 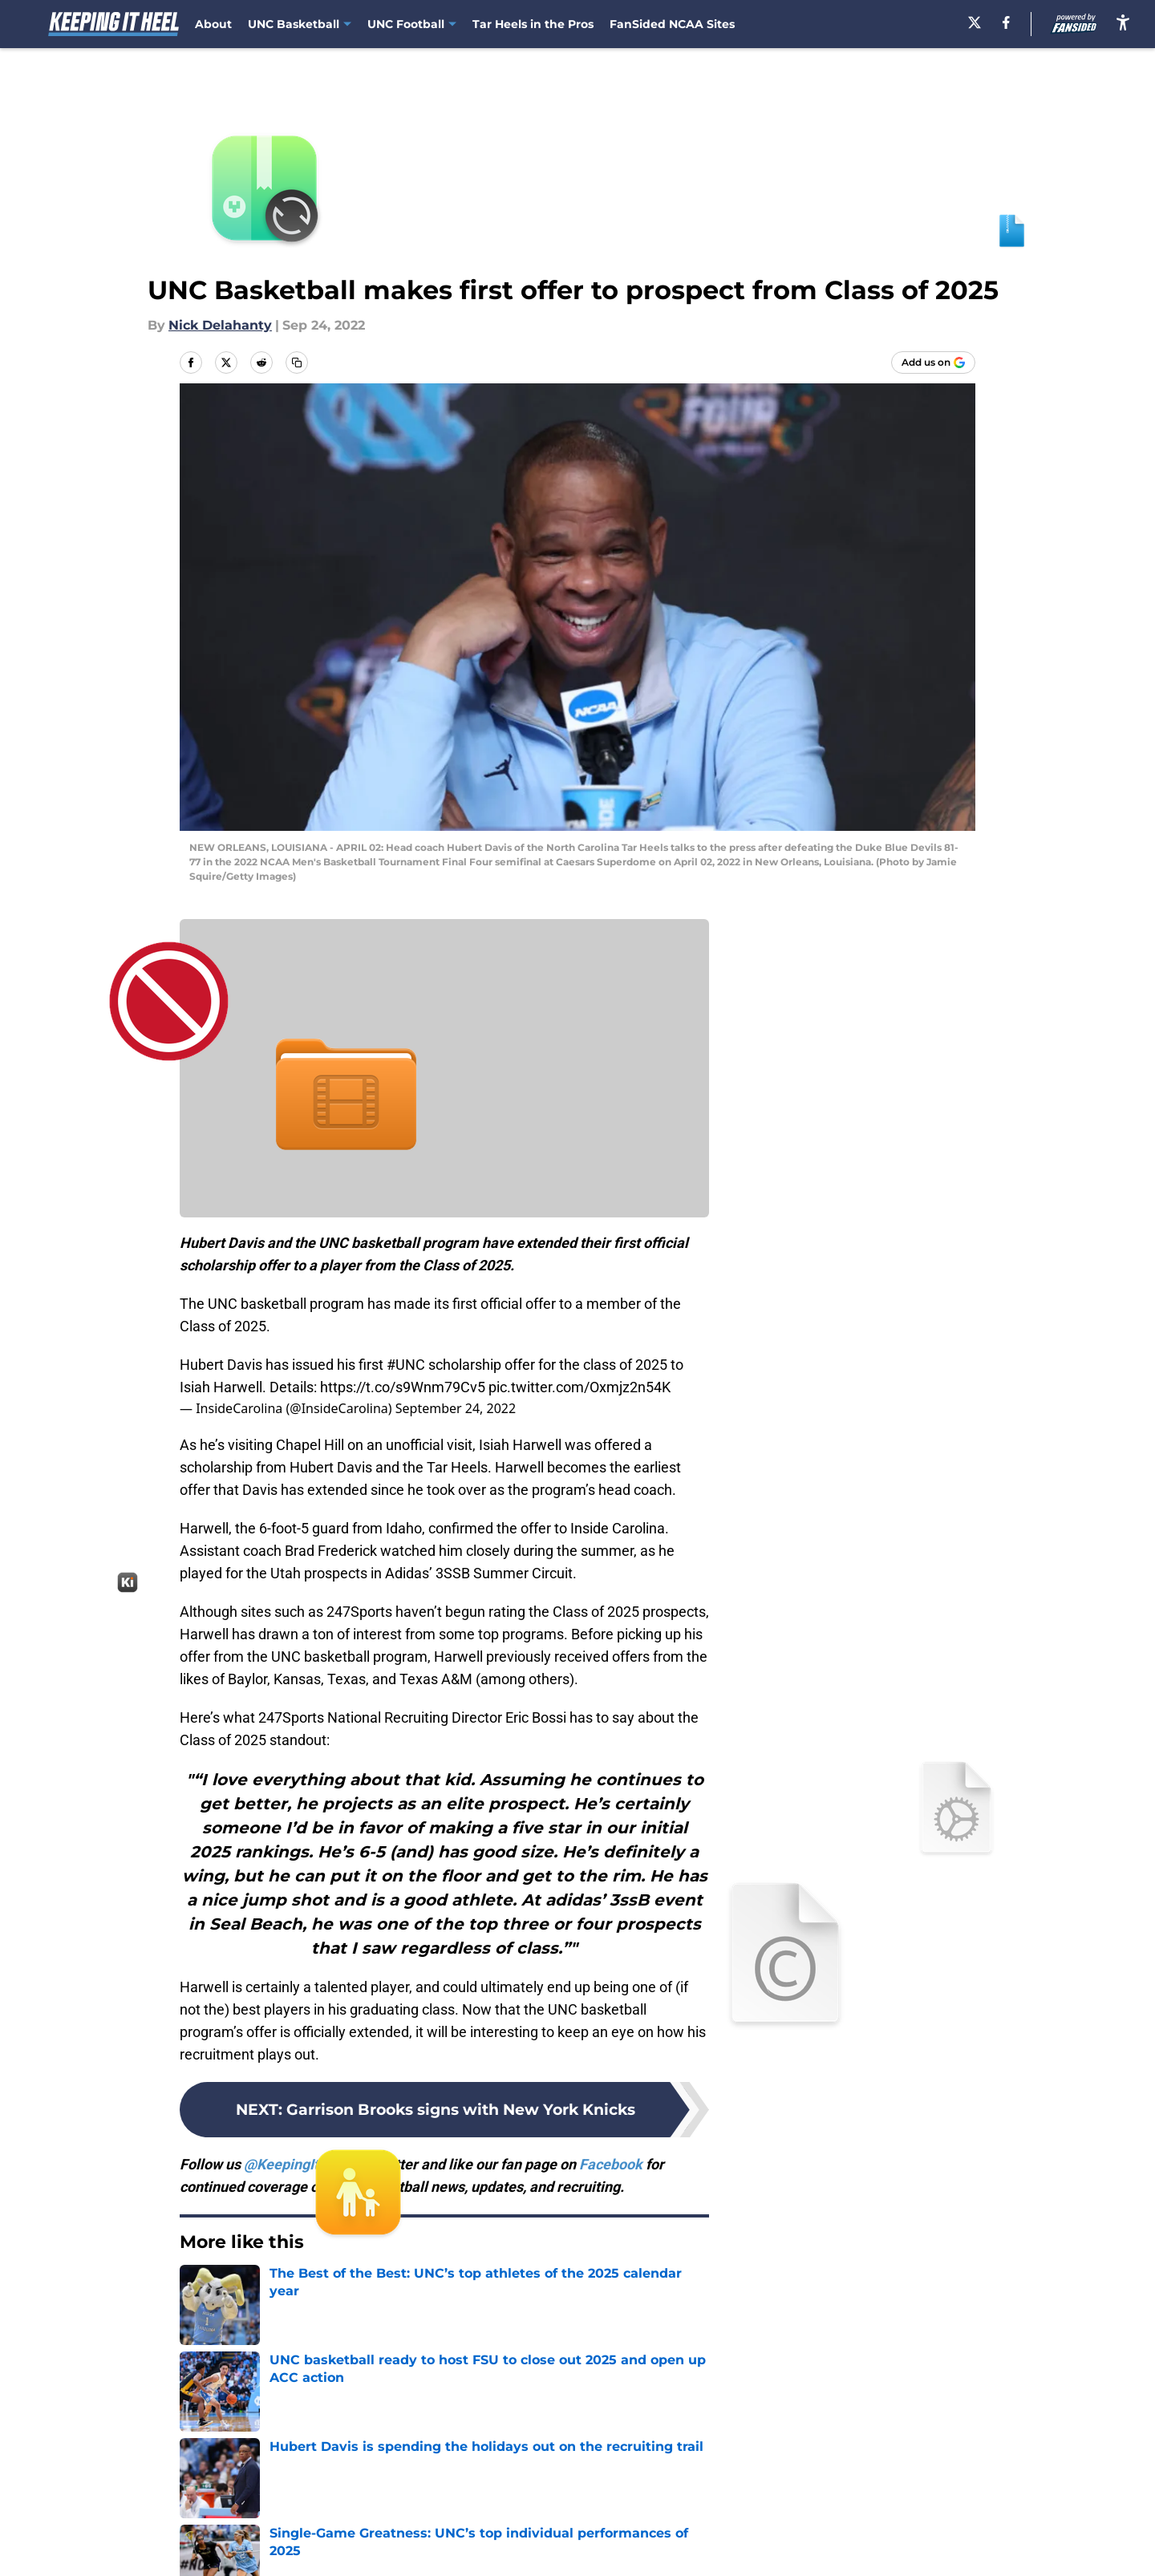 I want to click on delete selected email message, so click(x=168, y=1001).